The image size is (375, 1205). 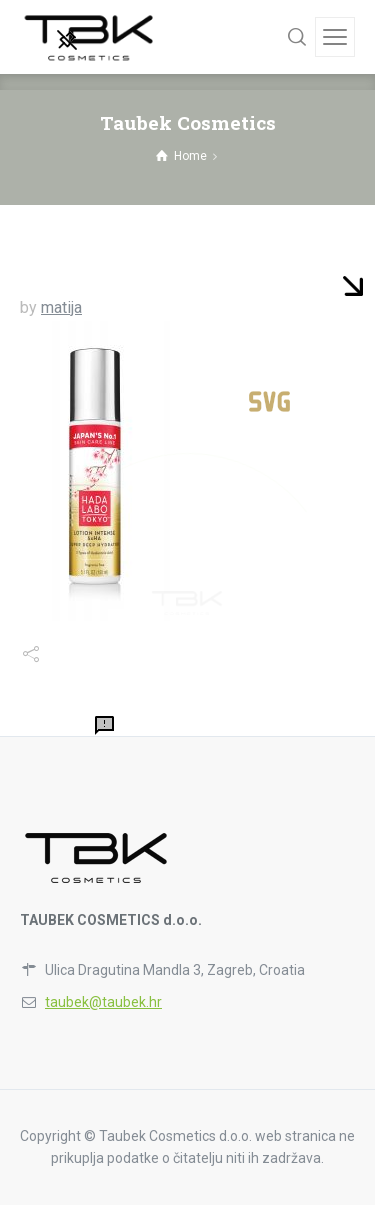 I want to click on indicates an SVG file format, so click(x=269, y=401).